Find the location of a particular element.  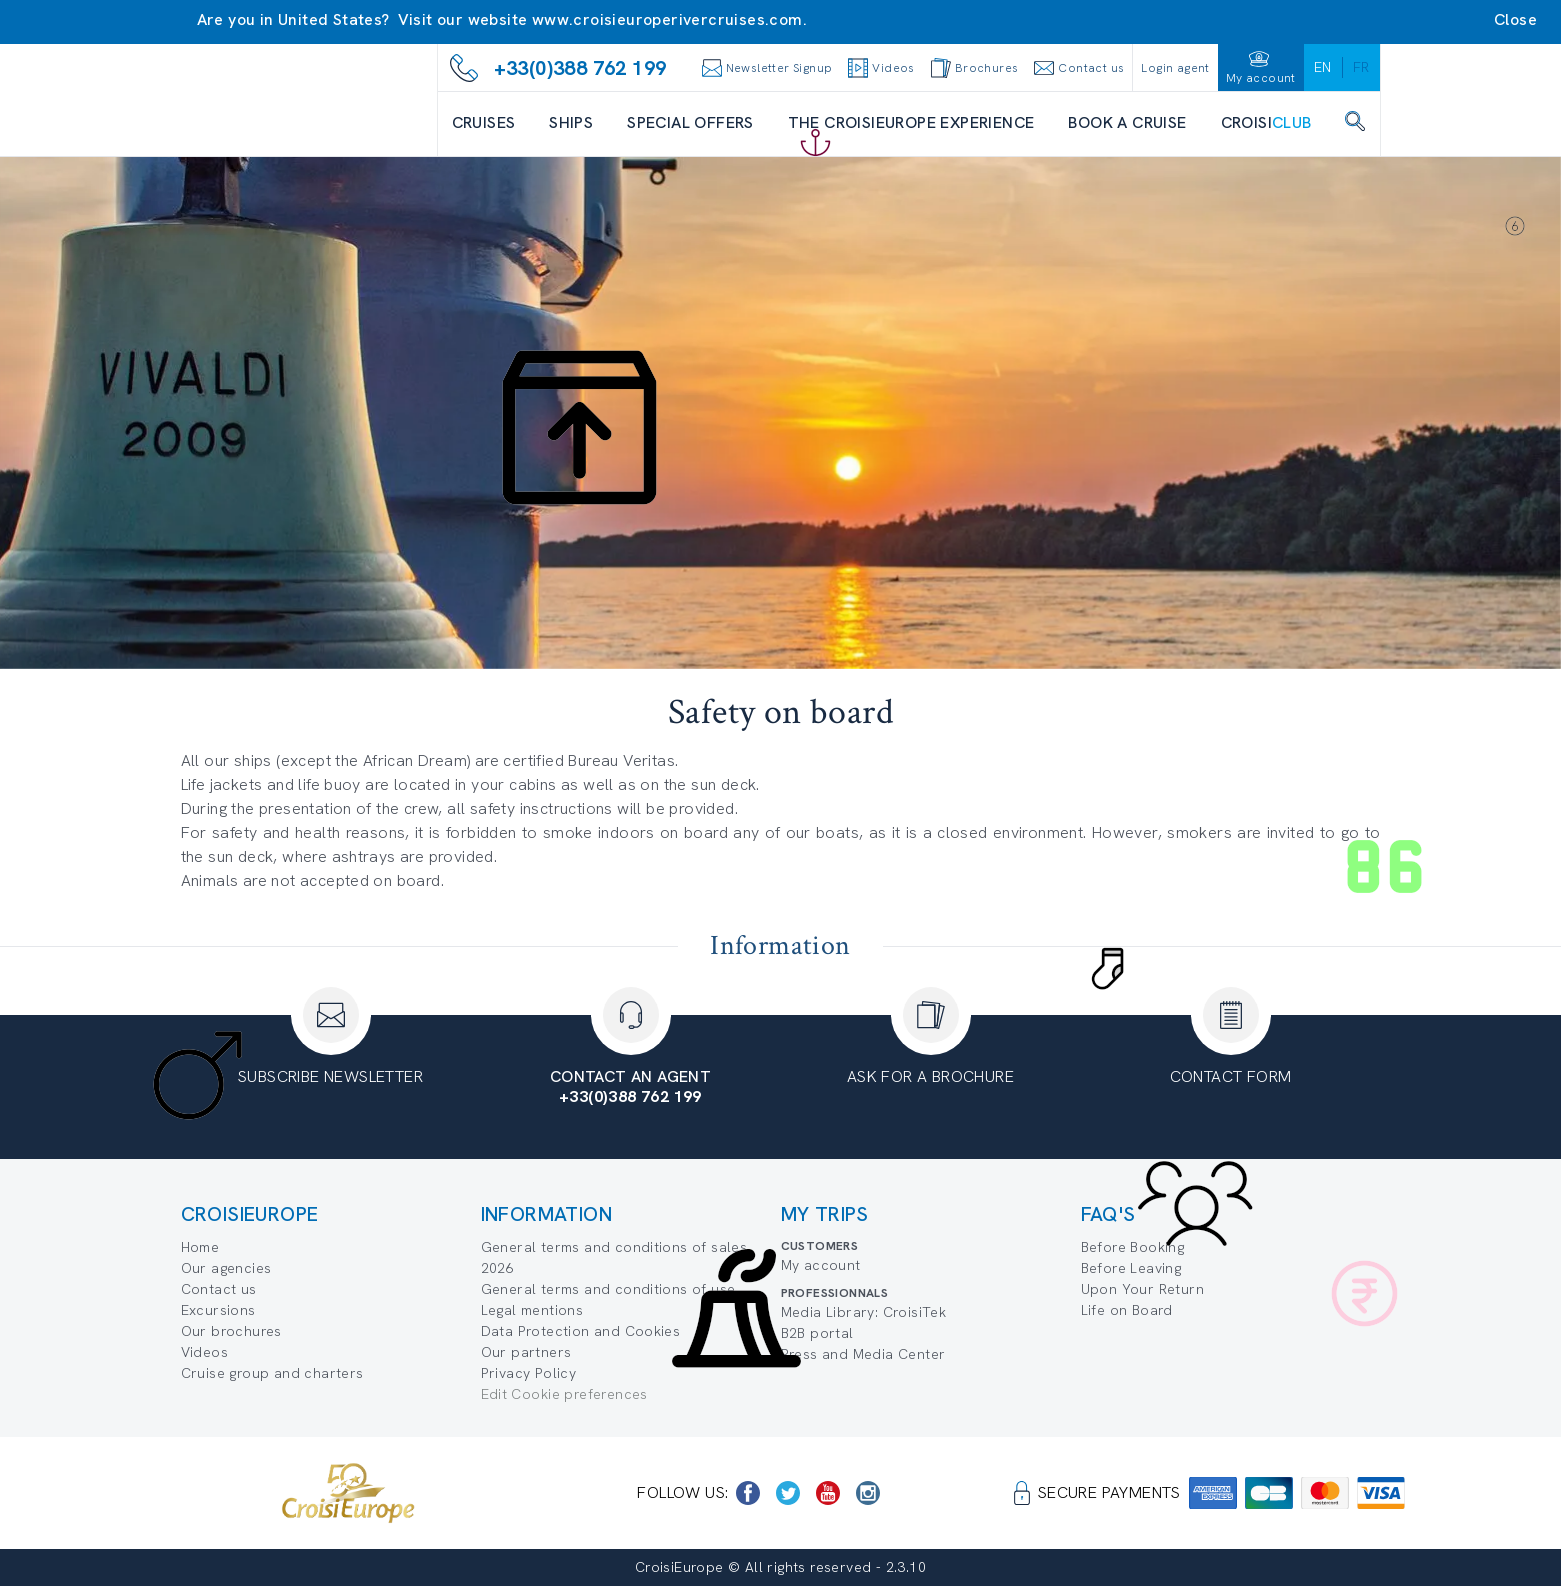

view nuclear power plant information is located at coordinates (736, 1315).